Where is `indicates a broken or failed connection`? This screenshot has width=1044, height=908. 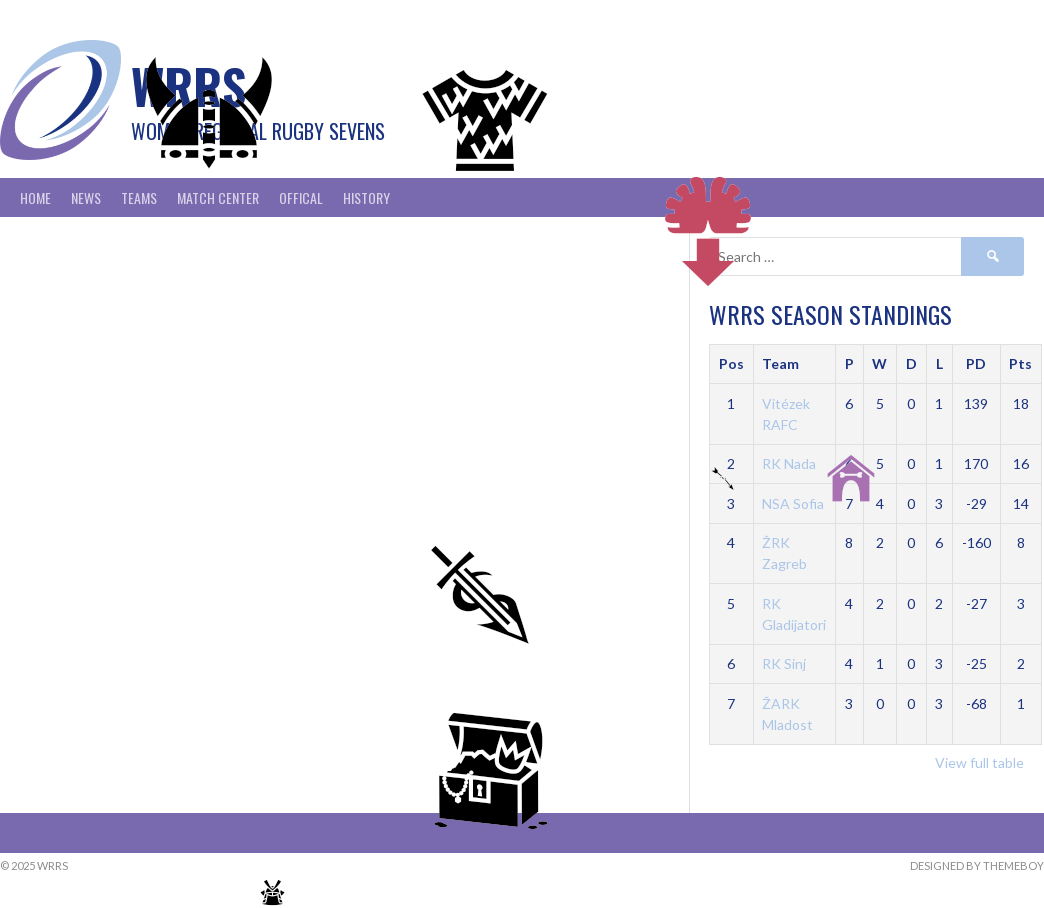 indicates a broken or failed connection is located at coordinates (722, 478).